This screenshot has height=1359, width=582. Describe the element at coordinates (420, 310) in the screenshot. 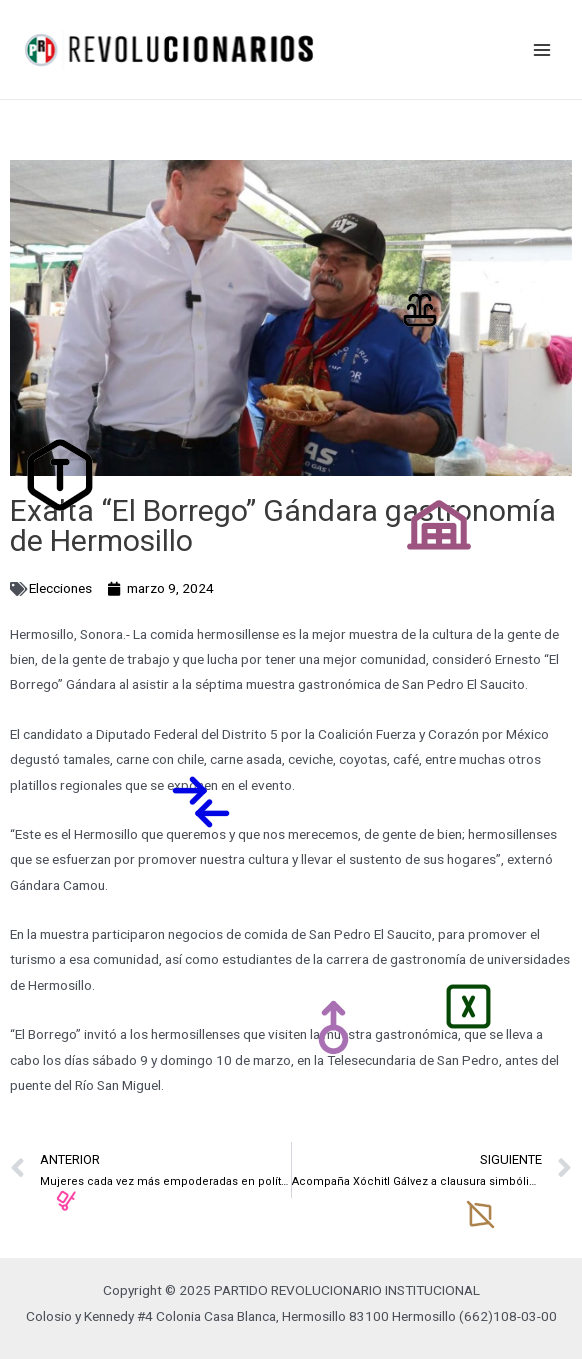

I see `locate nearby fountains or water features` at that location.